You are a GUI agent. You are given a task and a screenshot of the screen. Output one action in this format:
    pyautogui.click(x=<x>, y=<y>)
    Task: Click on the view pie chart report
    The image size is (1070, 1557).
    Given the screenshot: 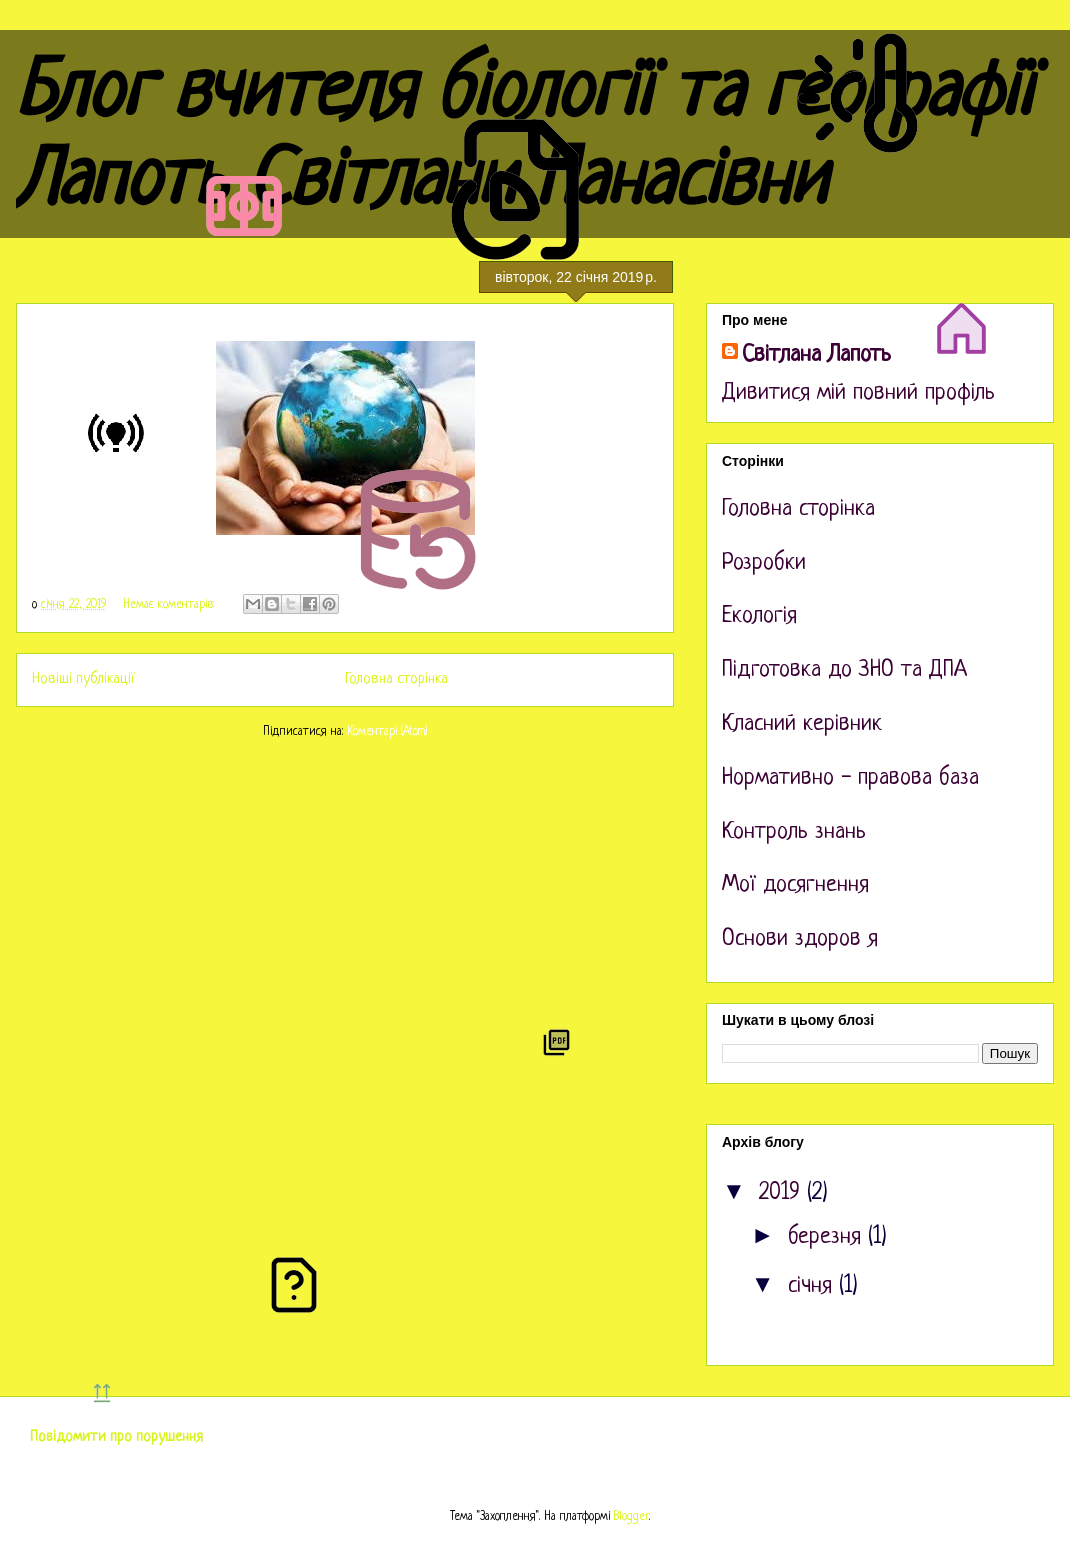 What is the action you would take?
    pyautogui.click(x=521, y=189)
    